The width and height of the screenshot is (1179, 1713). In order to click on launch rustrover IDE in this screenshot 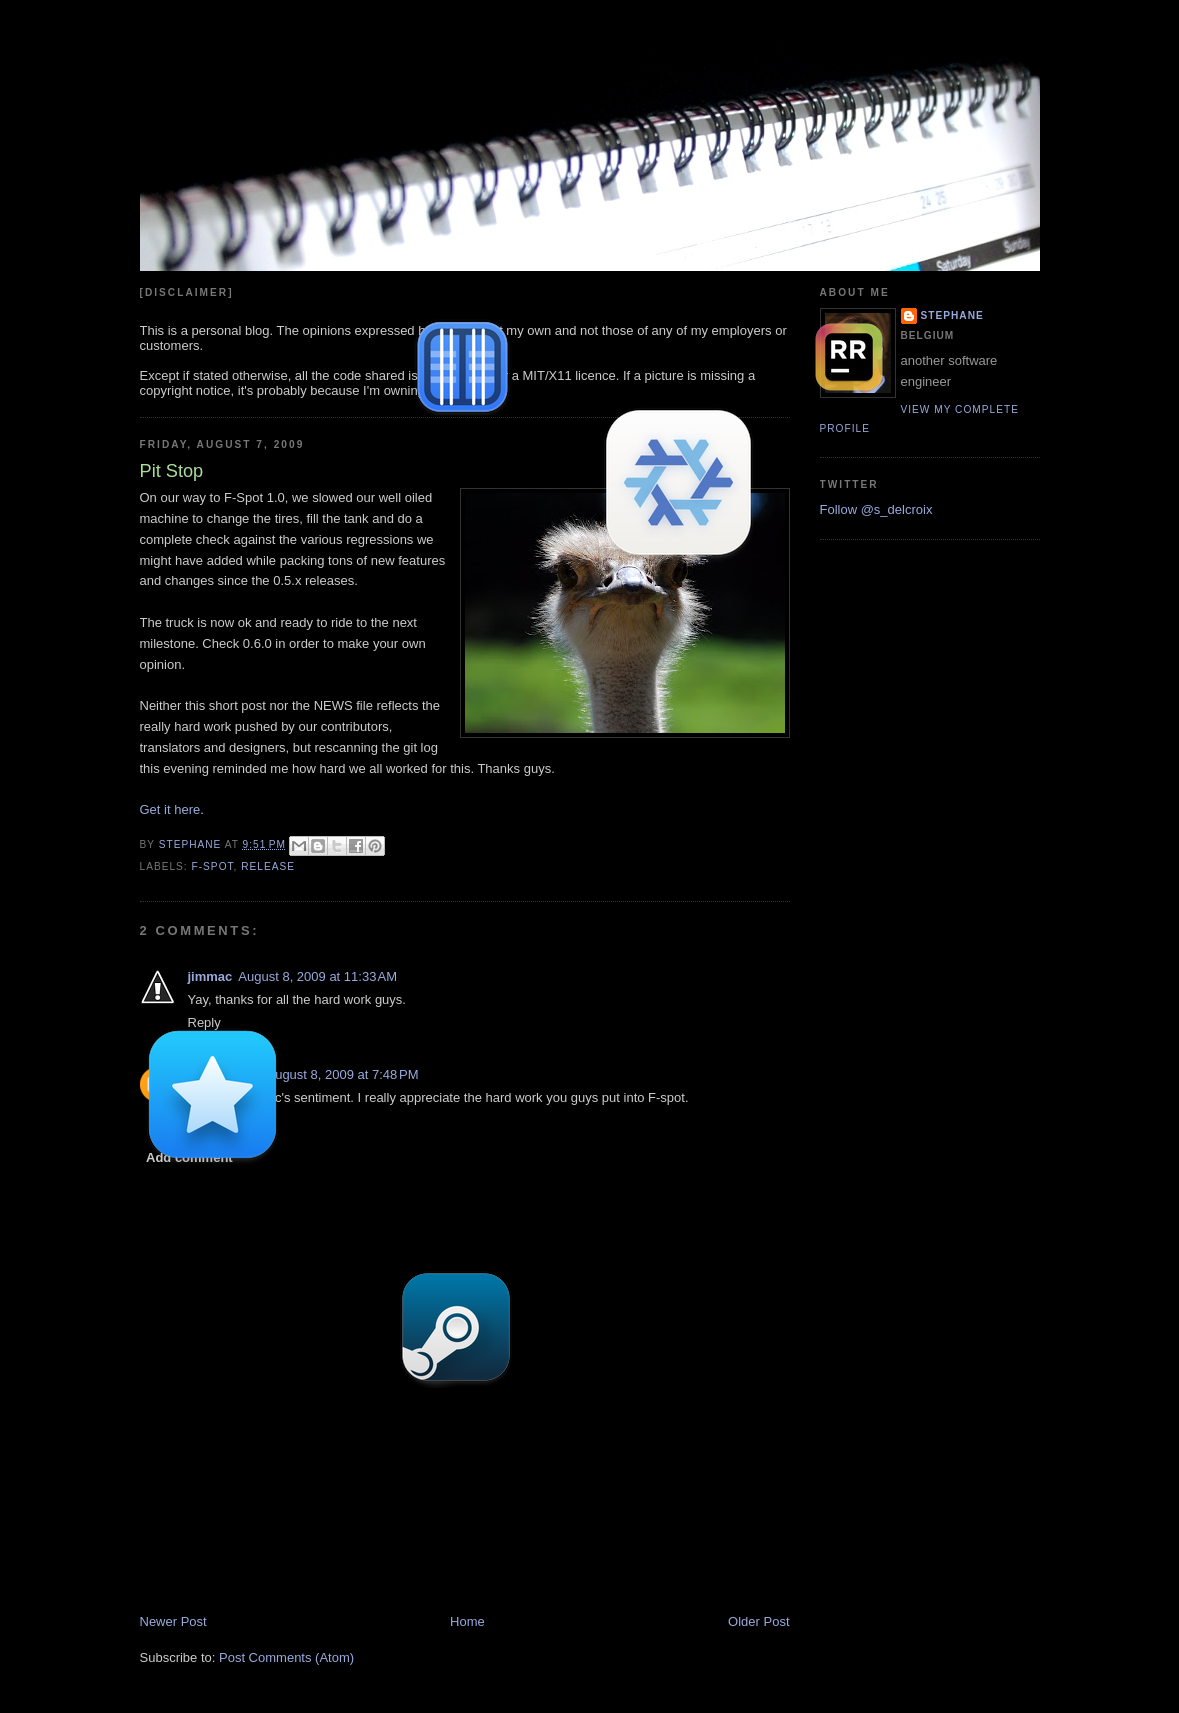, I will do `click(849, 357)`.